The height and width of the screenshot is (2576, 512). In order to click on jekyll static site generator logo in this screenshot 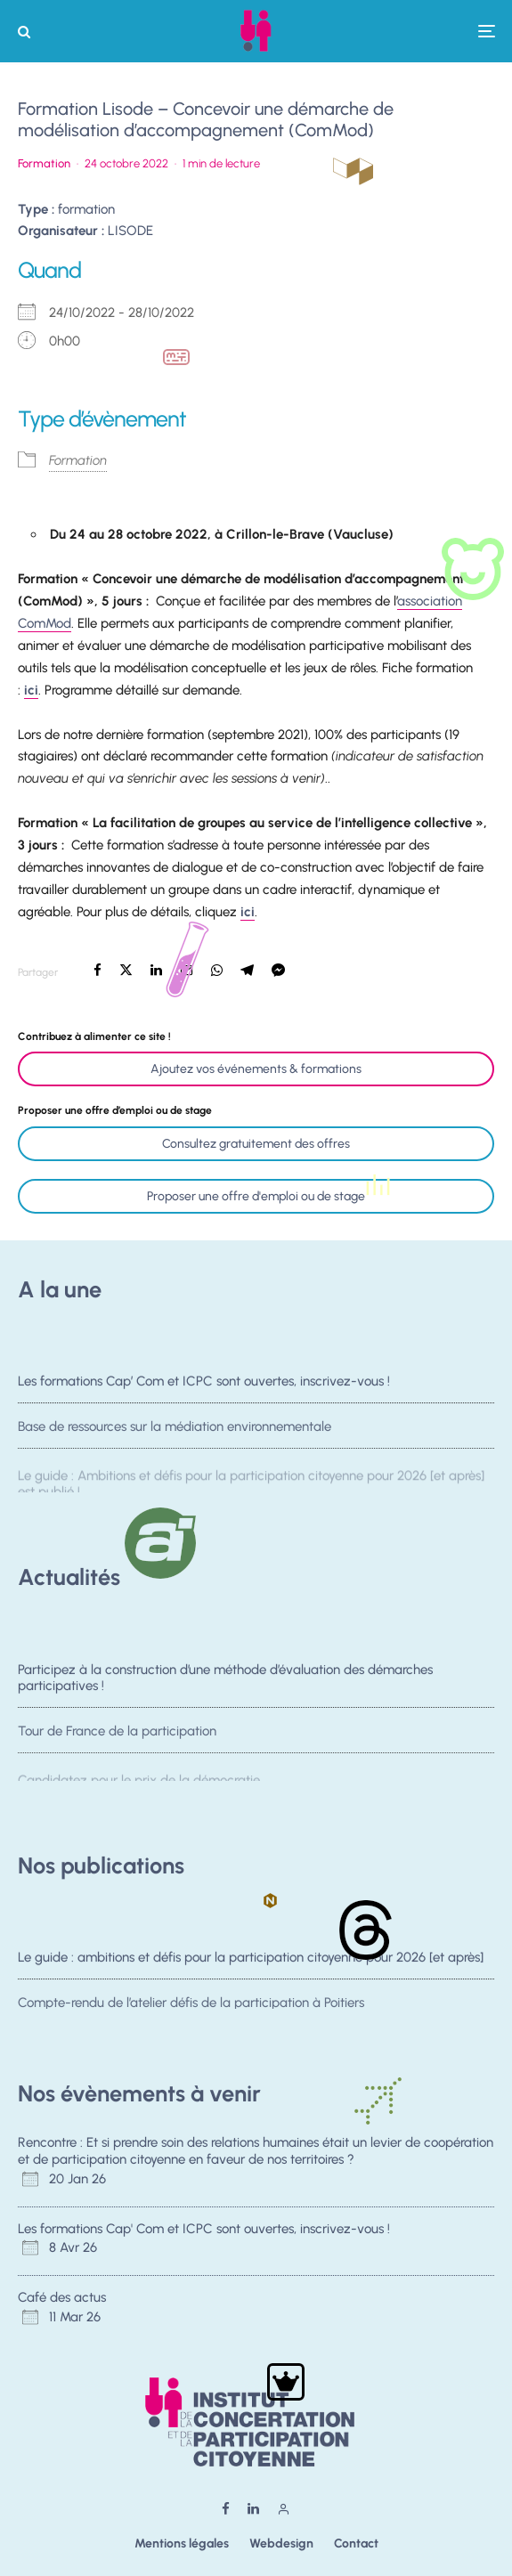, I will do `click(187, 959)`.